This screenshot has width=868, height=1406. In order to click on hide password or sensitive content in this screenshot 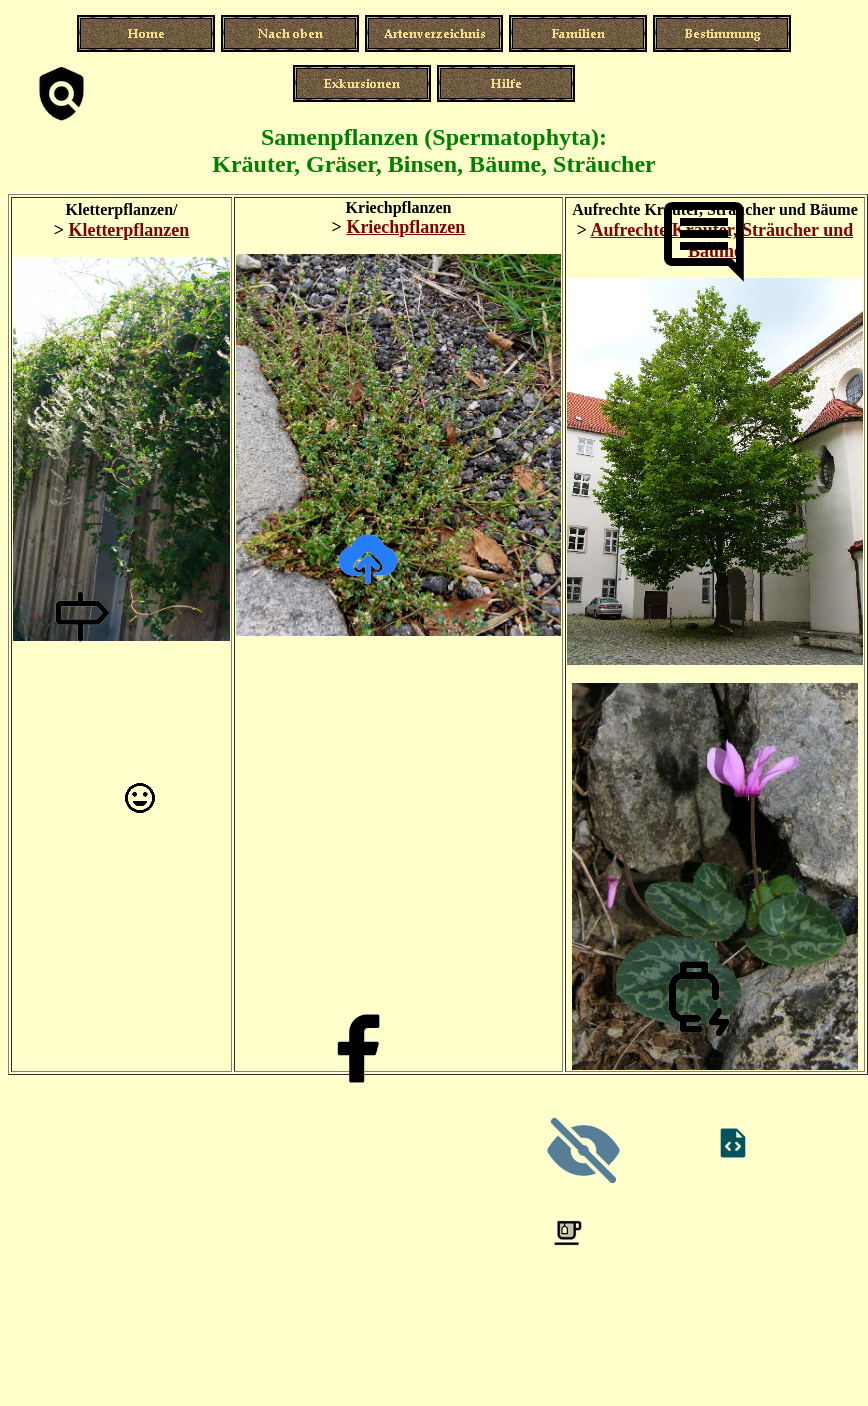, I will do `click(583, 1150)`.